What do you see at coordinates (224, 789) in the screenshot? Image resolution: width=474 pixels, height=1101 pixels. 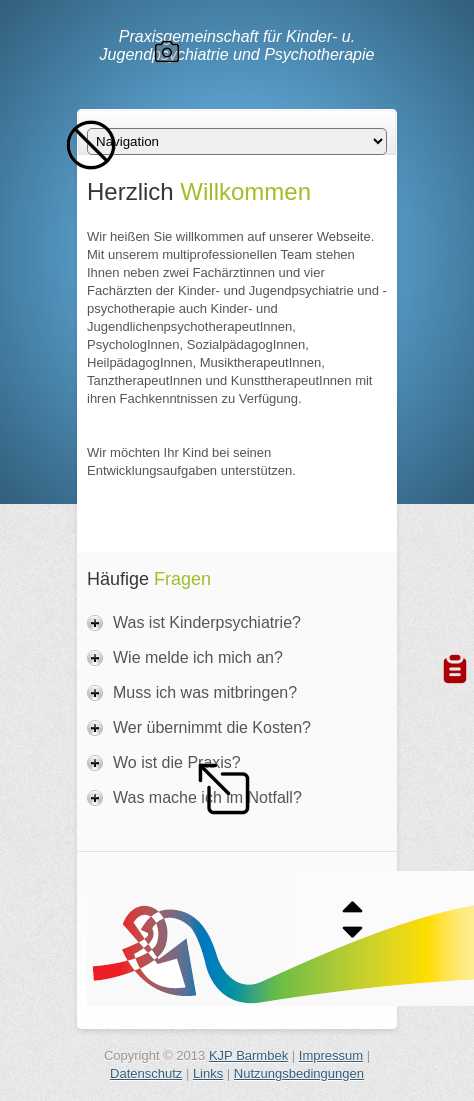 I see `navigate back to previous screen or parent folder` at bounding box center [224, 789].